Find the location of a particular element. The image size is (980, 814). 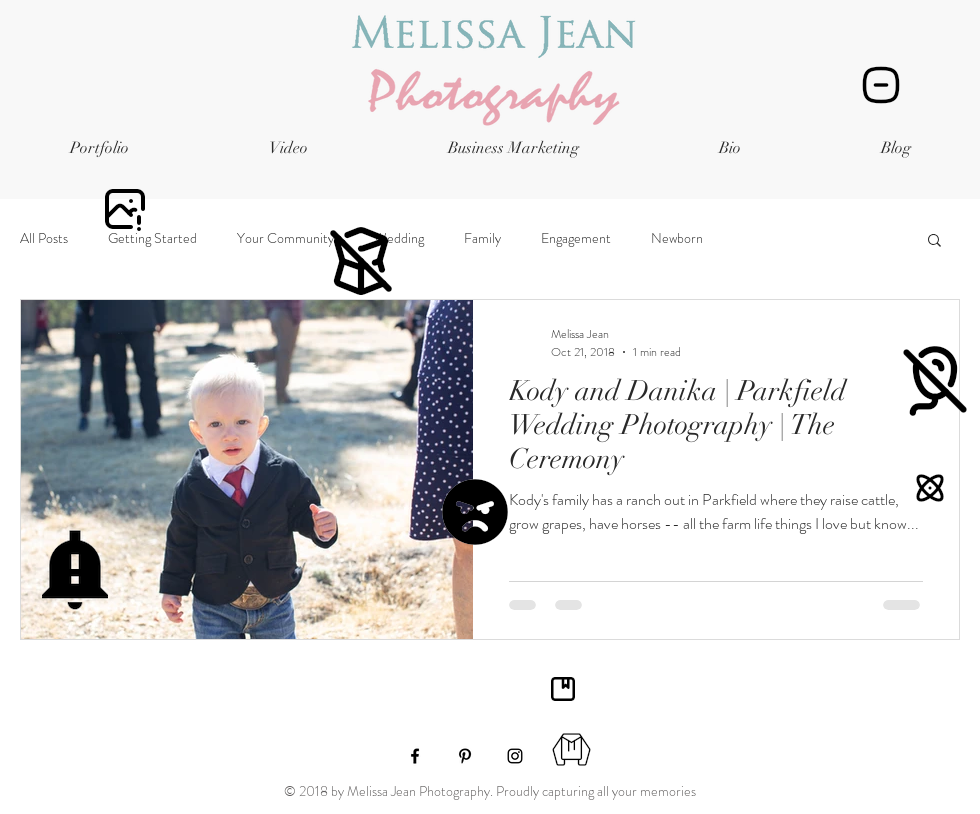

browse casual or streetwear clothing is located at coordinates (571, 749).